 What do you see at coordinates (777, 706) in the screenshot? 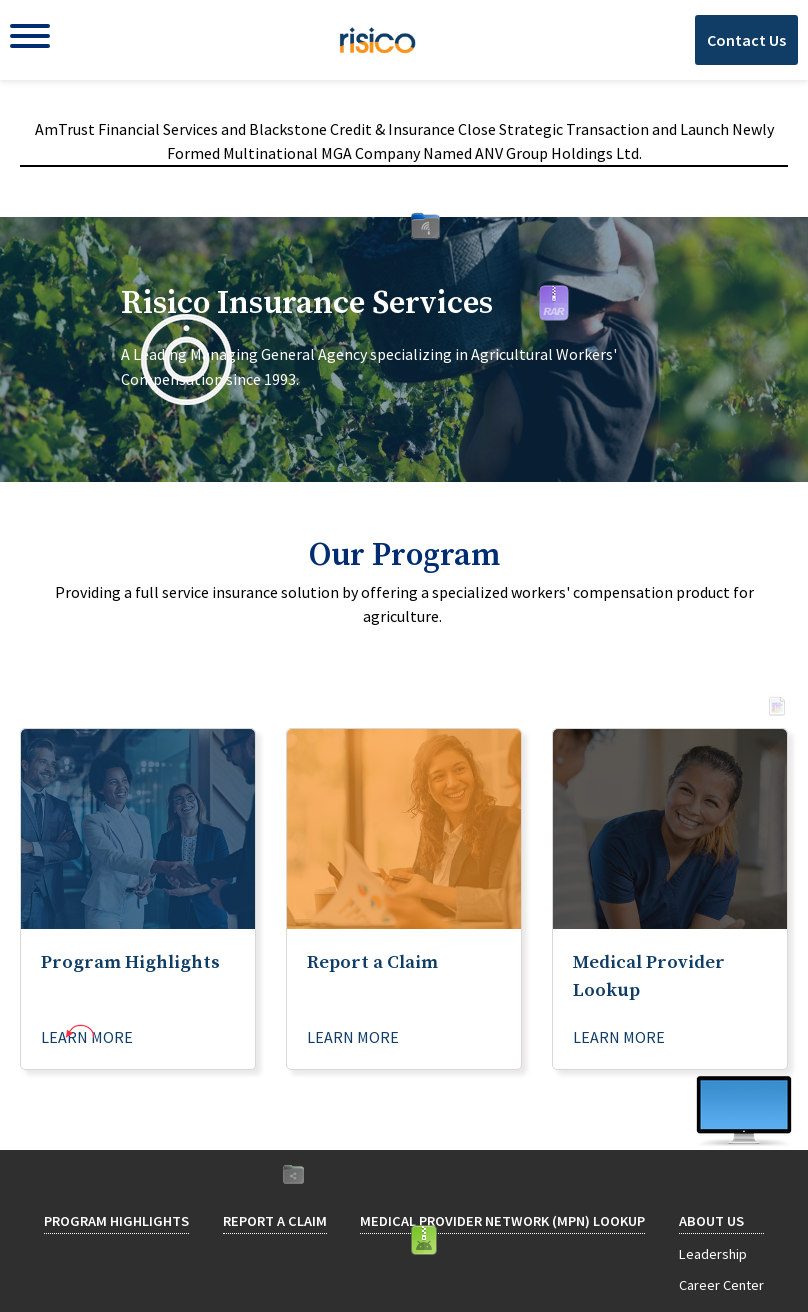
I see `open a script or code file` at bounding box center [777, 706].